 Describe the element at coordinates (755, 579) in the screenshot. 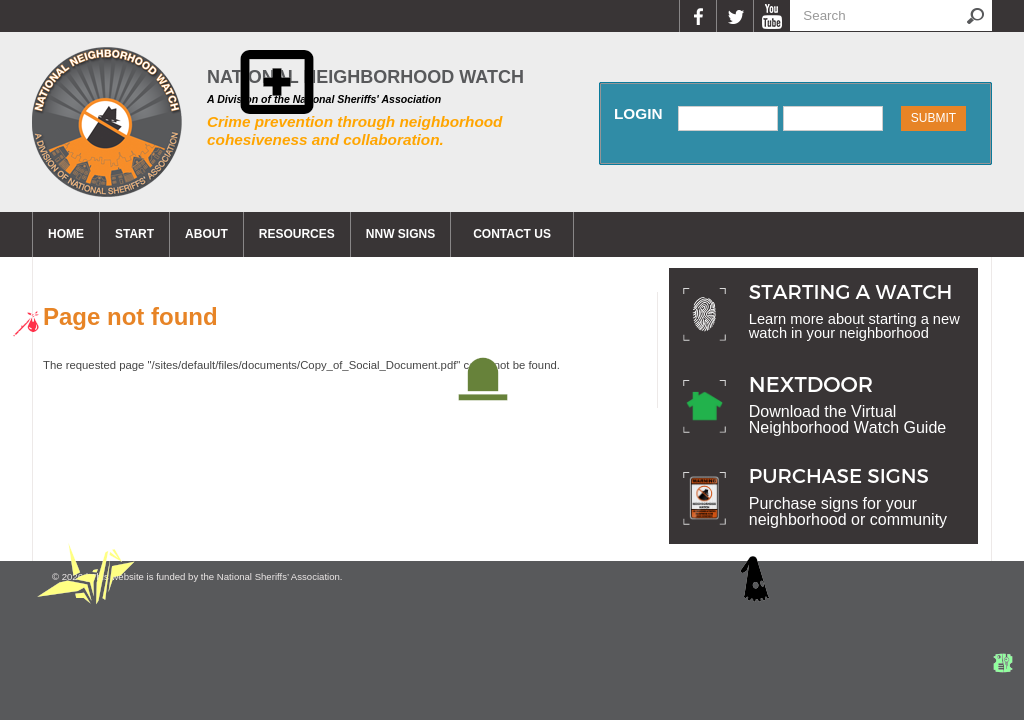

I see `select cultist character class` at that location.